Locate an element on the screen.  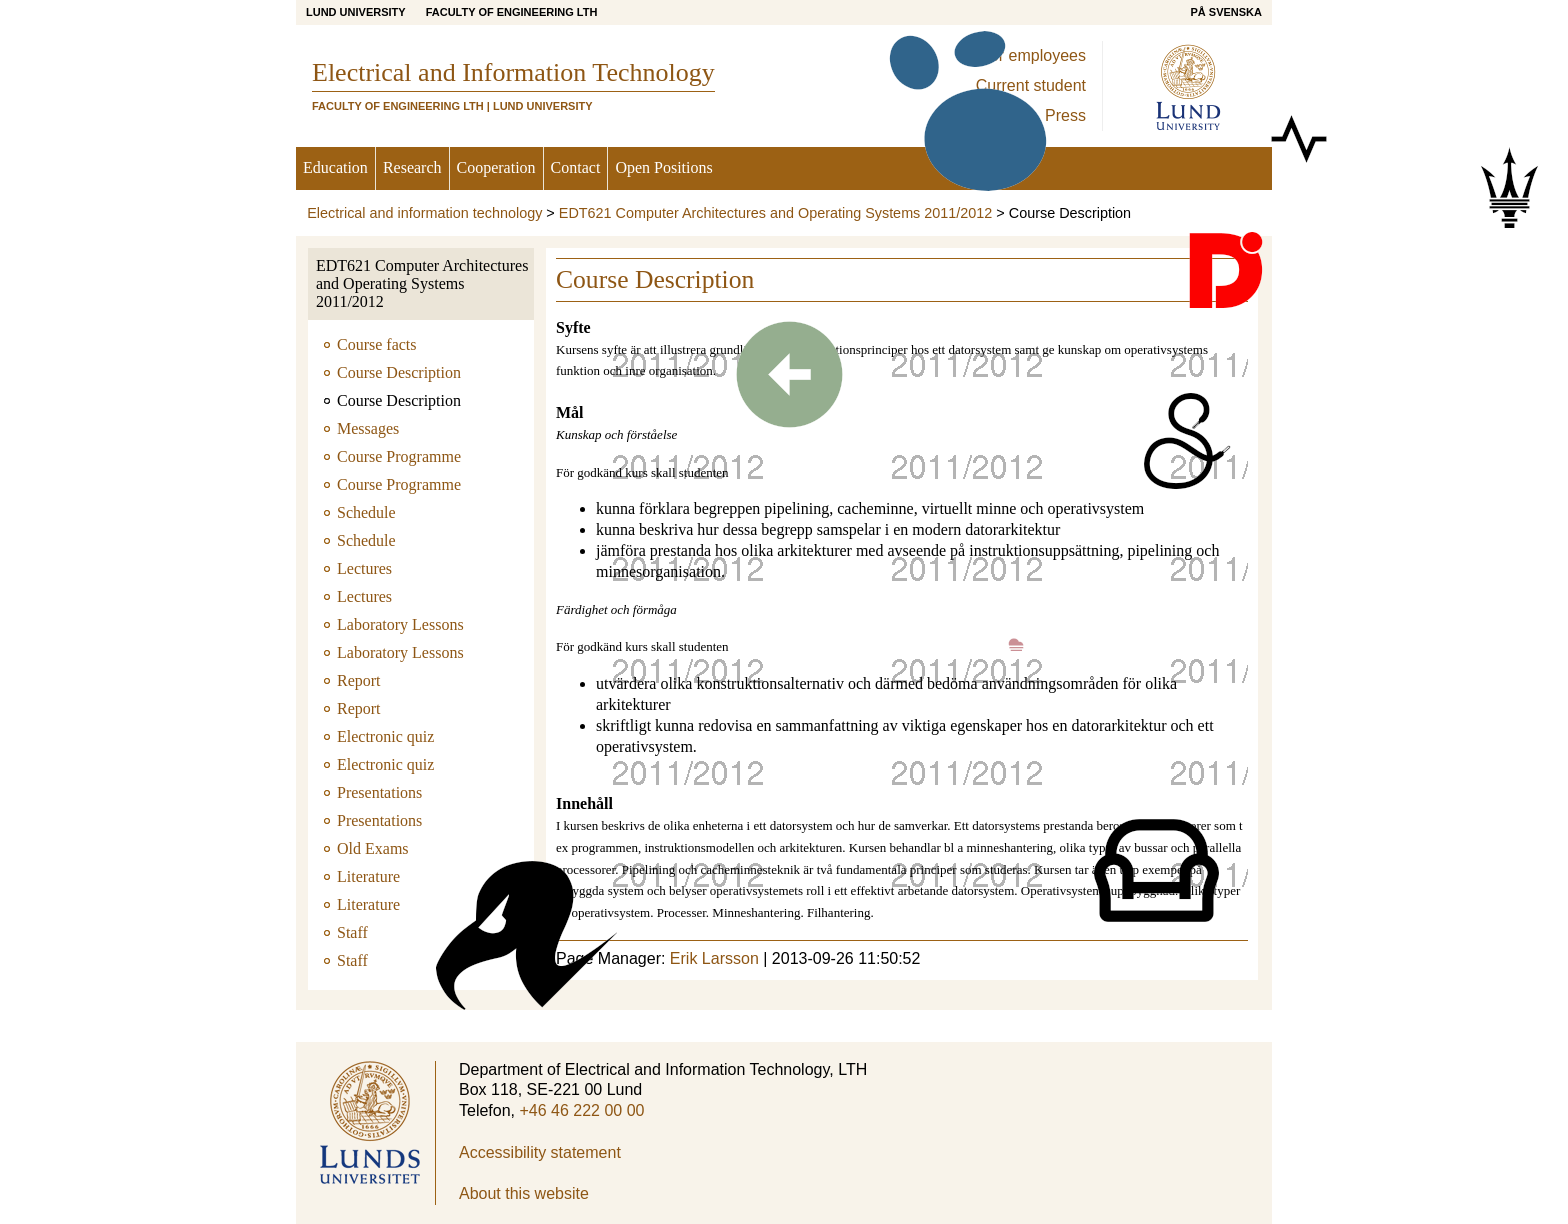
shoelace web components library logo is located at coordinates (1186, 441).